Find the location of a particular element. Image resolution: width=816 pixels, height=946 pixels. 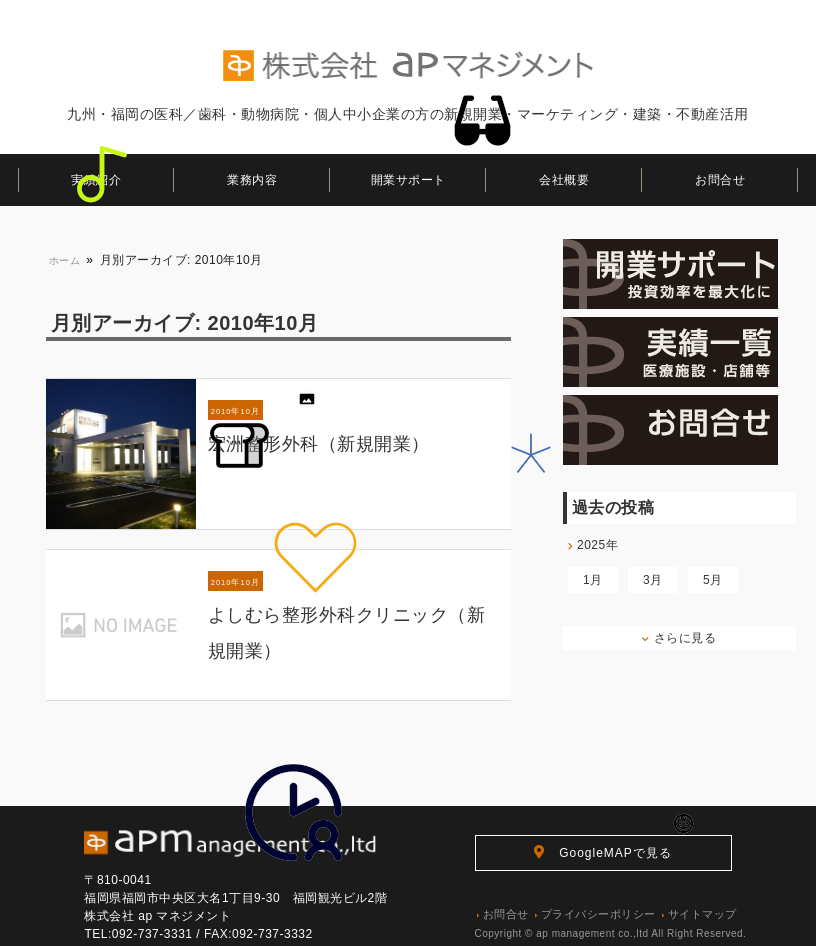

indicates a required field in a form is located at coordinates (531, 455).